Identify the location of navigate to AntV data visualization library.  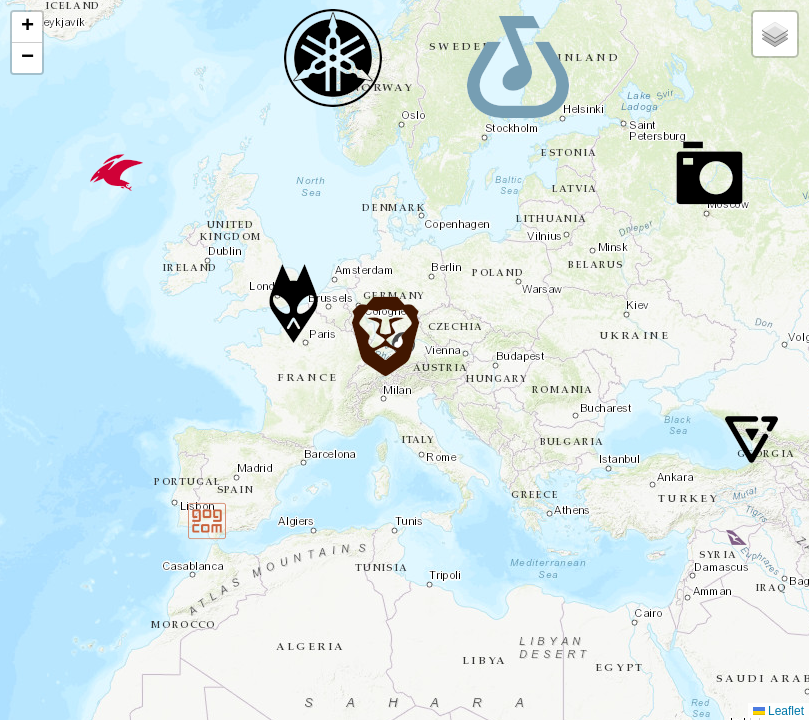
(751, 439).